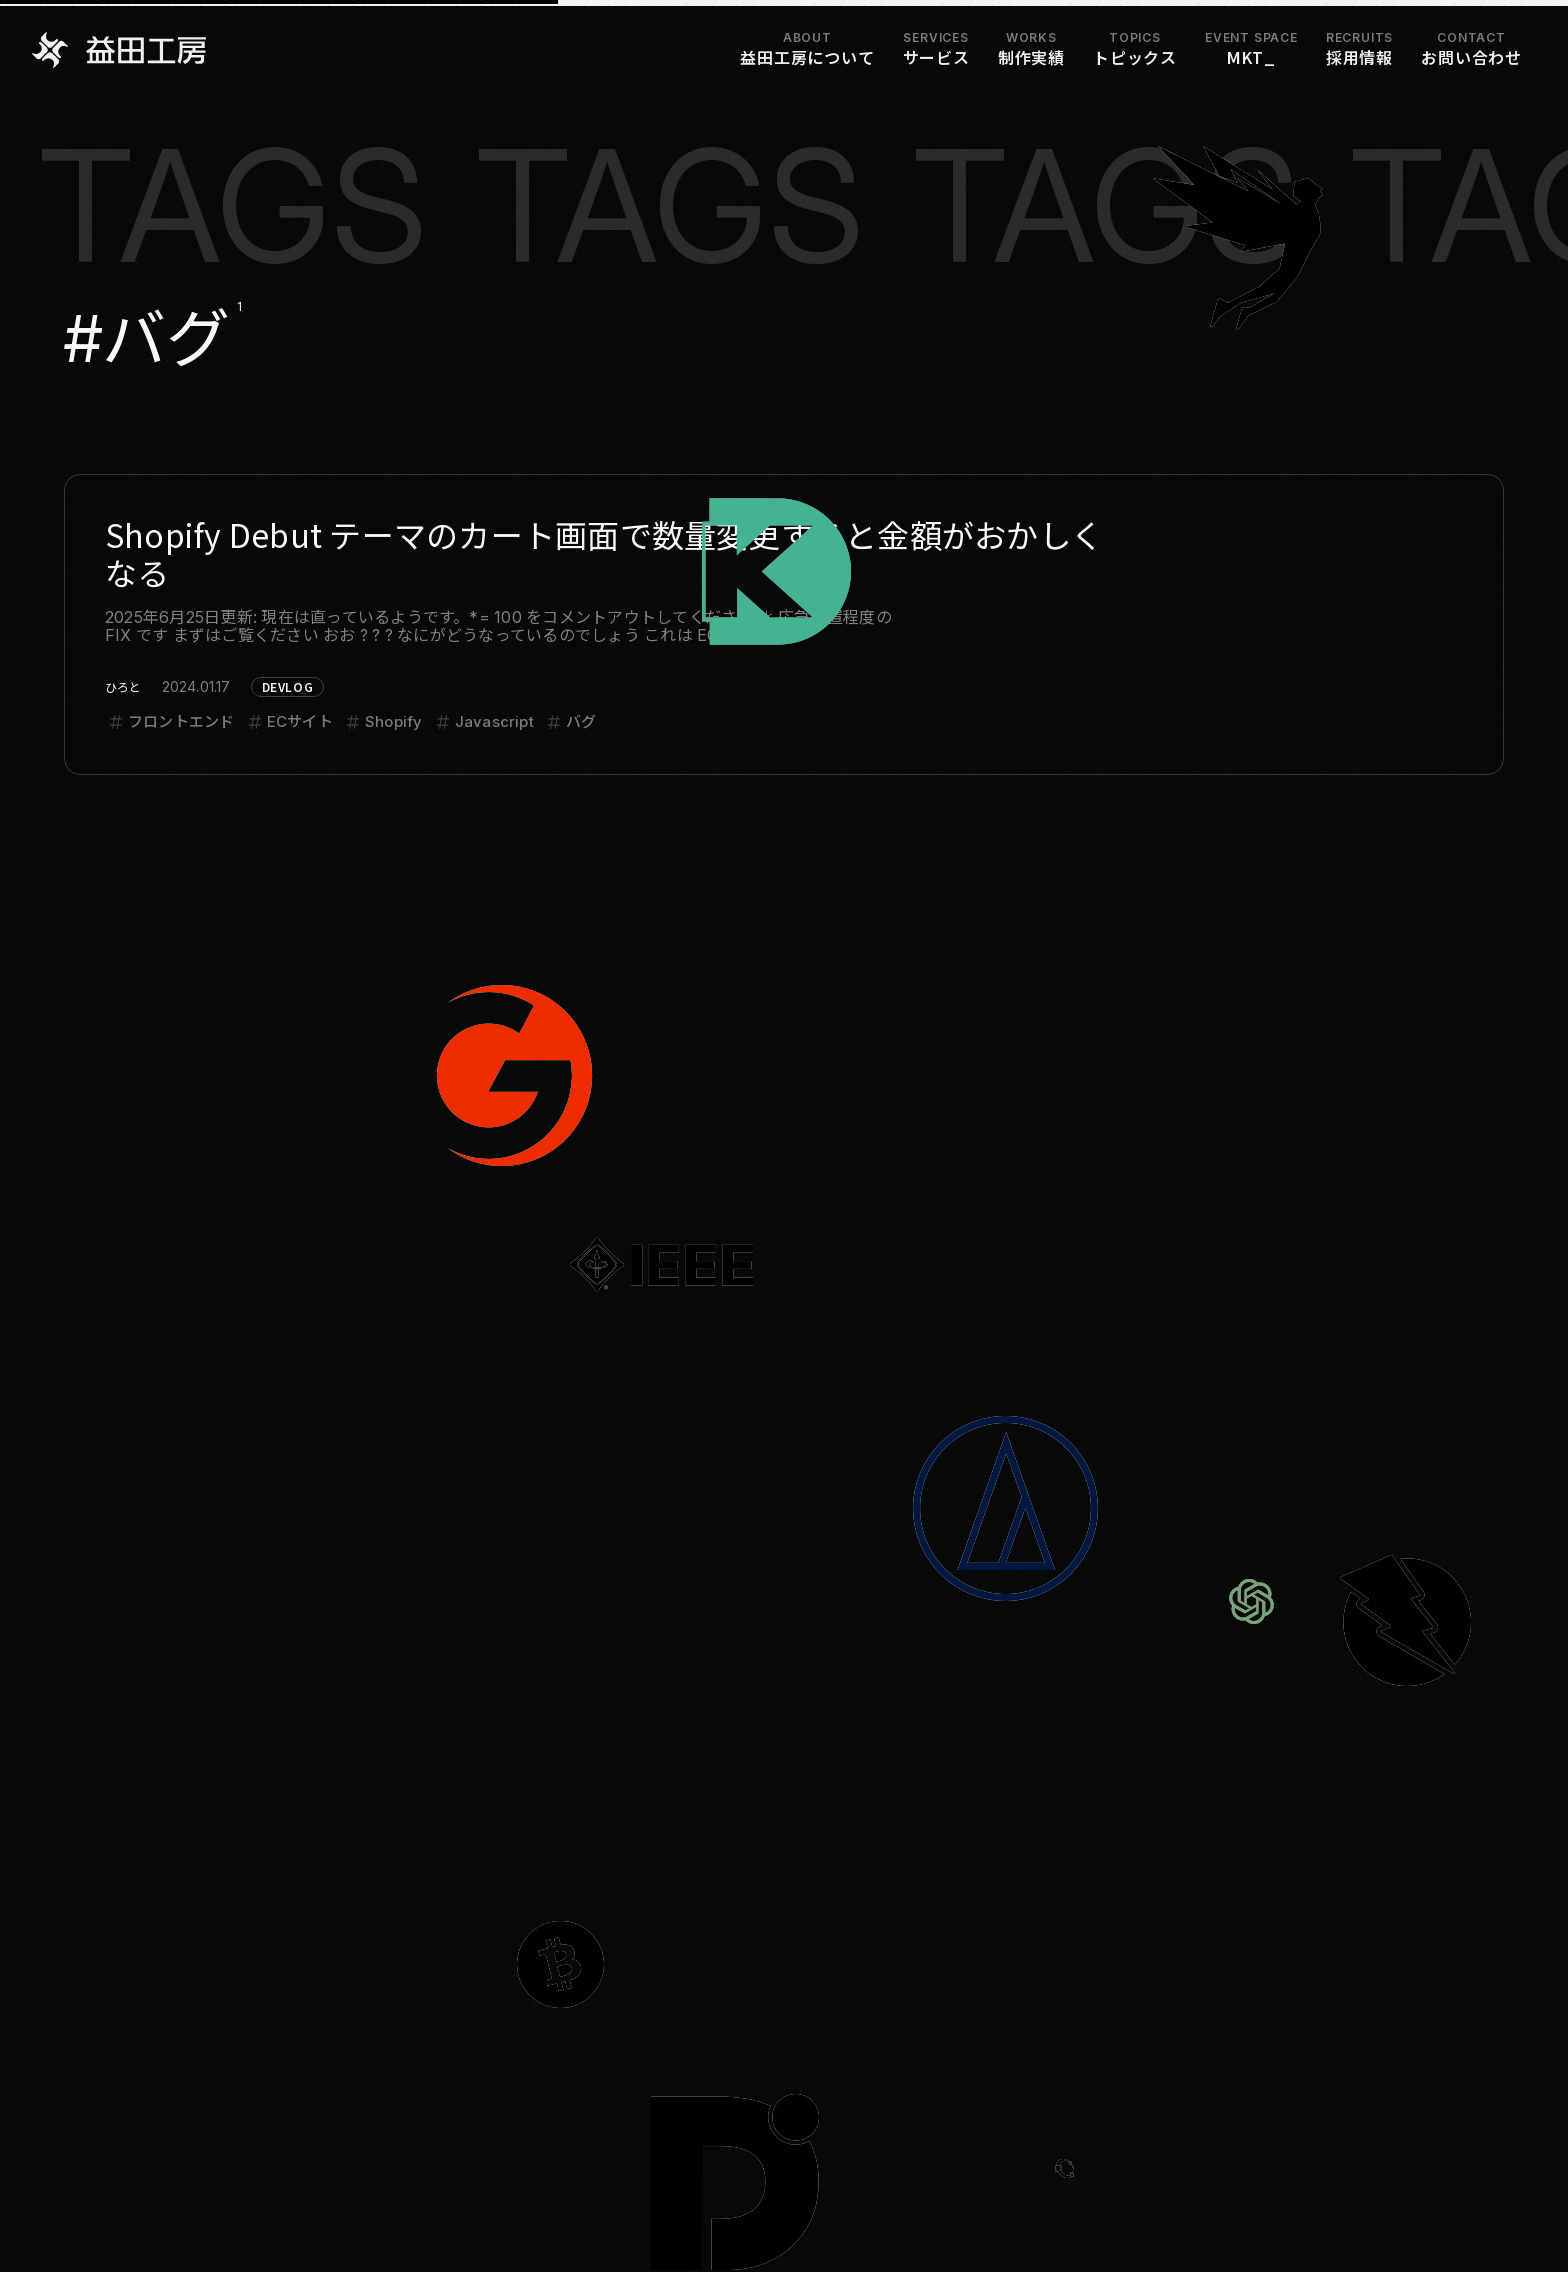 The height and width of the screenshot is (2272, 1568). Describe the element at coordinates (560, 1964) in the screenshot. I see `bitcoin cash cryptocurrency logo` at that location.